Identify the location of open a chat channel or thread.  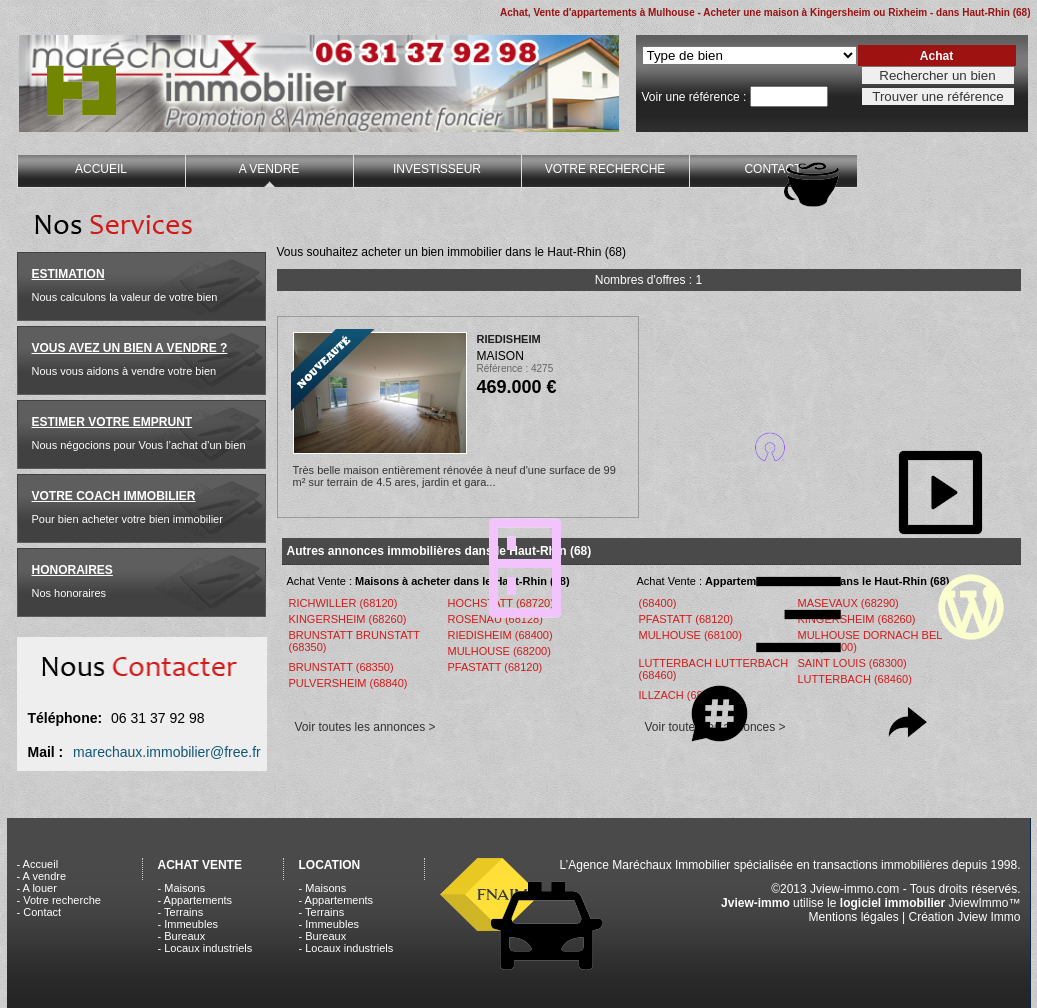
(719, 713).